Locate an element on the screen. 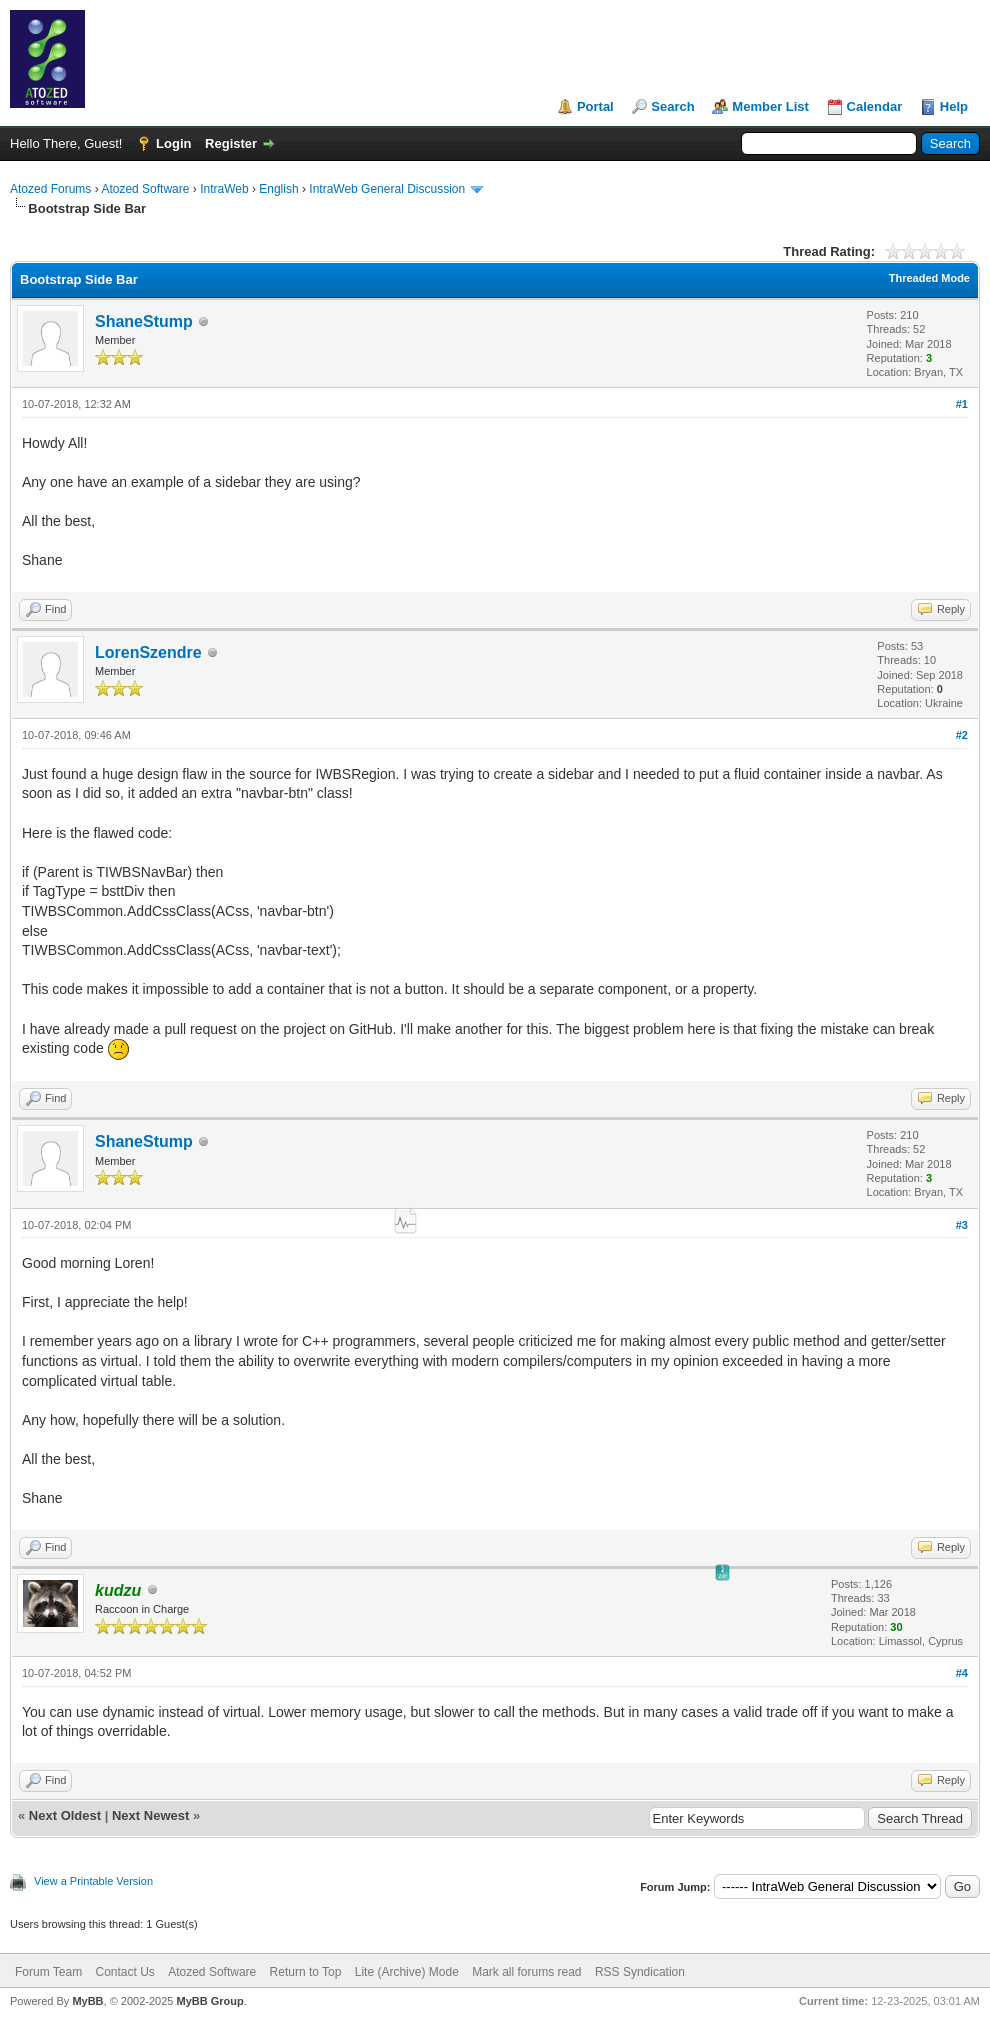  view system log file is located at coordinates (405, 1220).